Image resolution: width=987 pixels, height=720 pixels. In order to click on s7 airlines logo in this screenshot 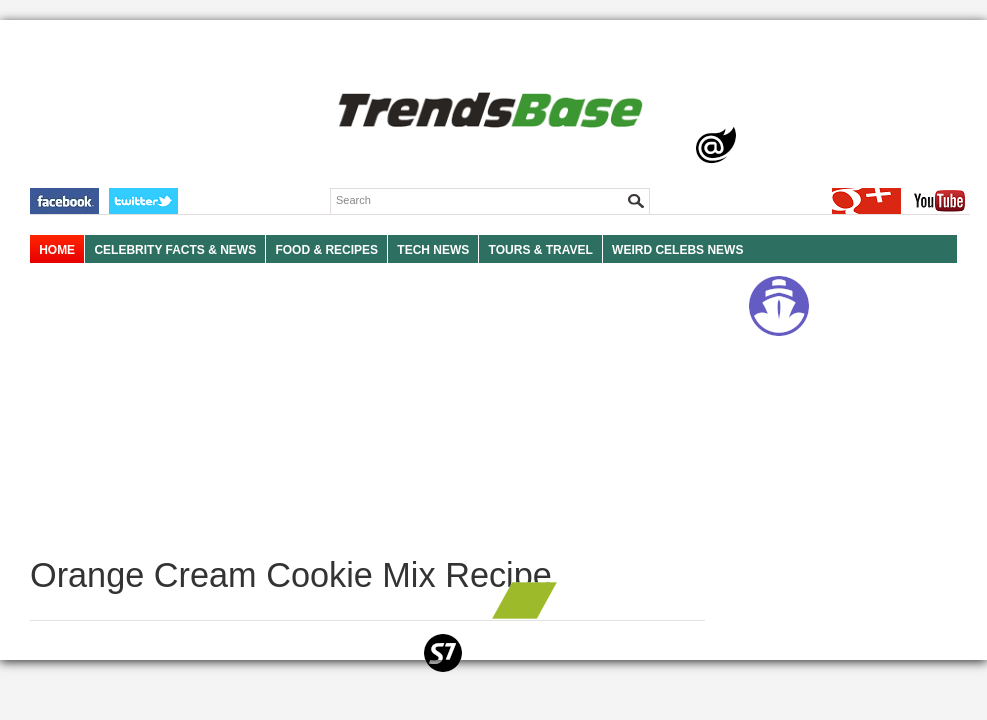, I will do `click(443, 653)`.